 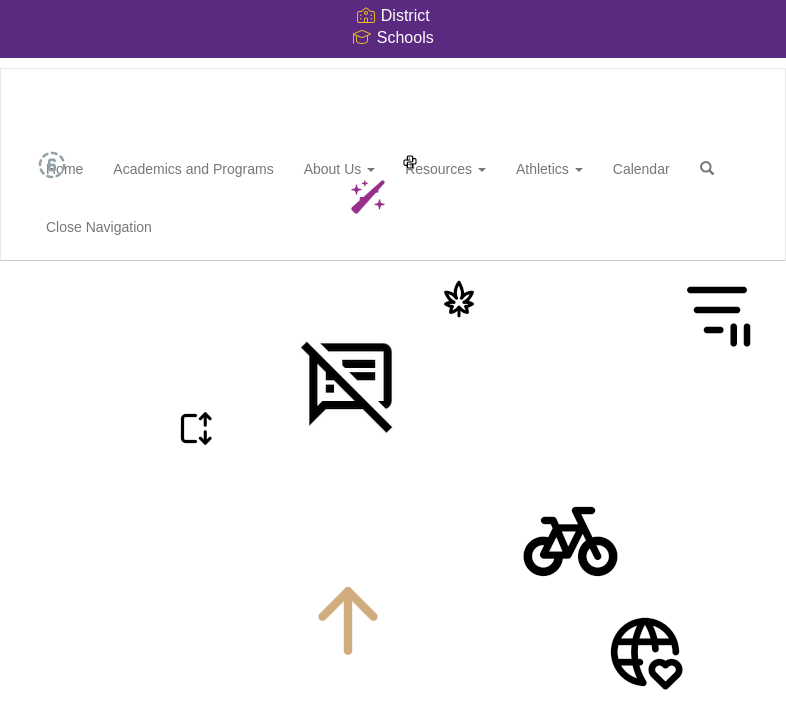 I want to click on auto-fit content to available height, so click(x=195, y=428).